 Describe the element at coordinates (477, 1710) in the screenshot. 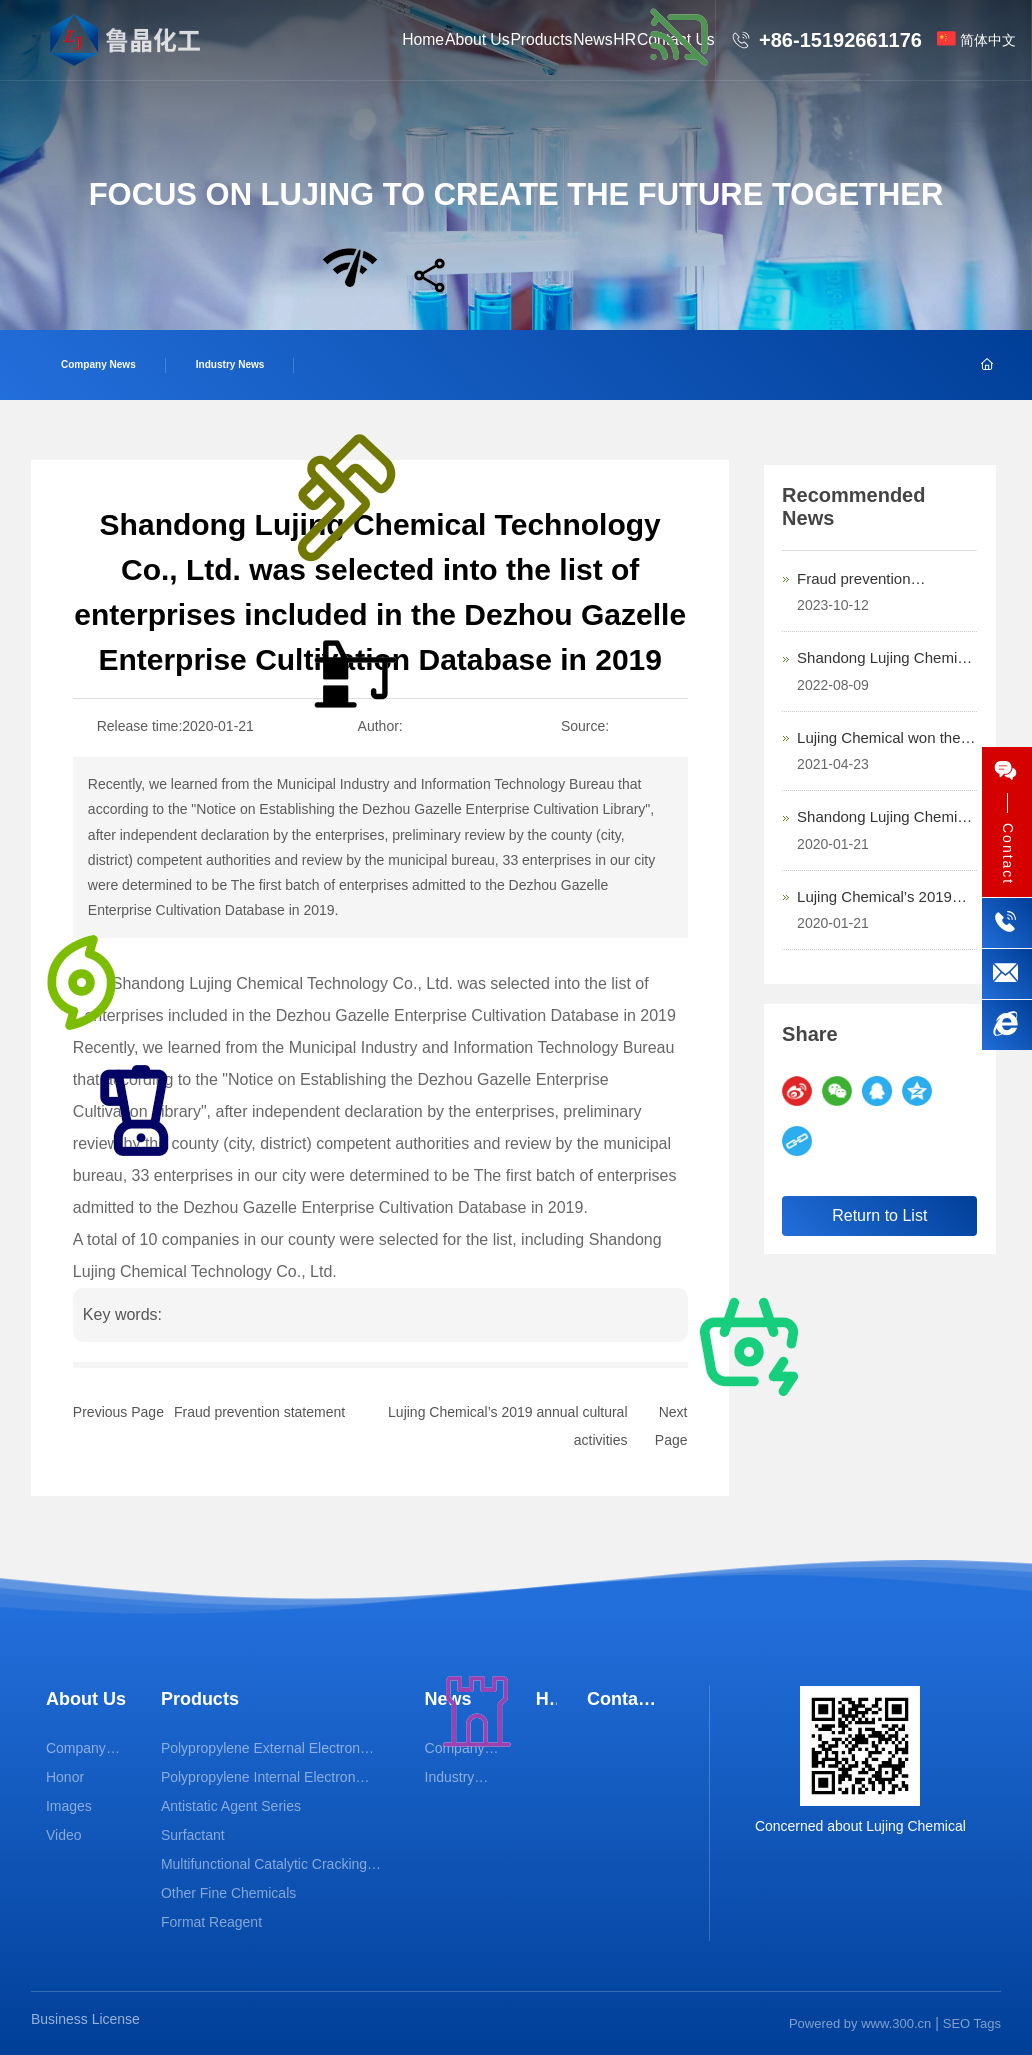

I see `access castle or fortress-themed content` at that location.